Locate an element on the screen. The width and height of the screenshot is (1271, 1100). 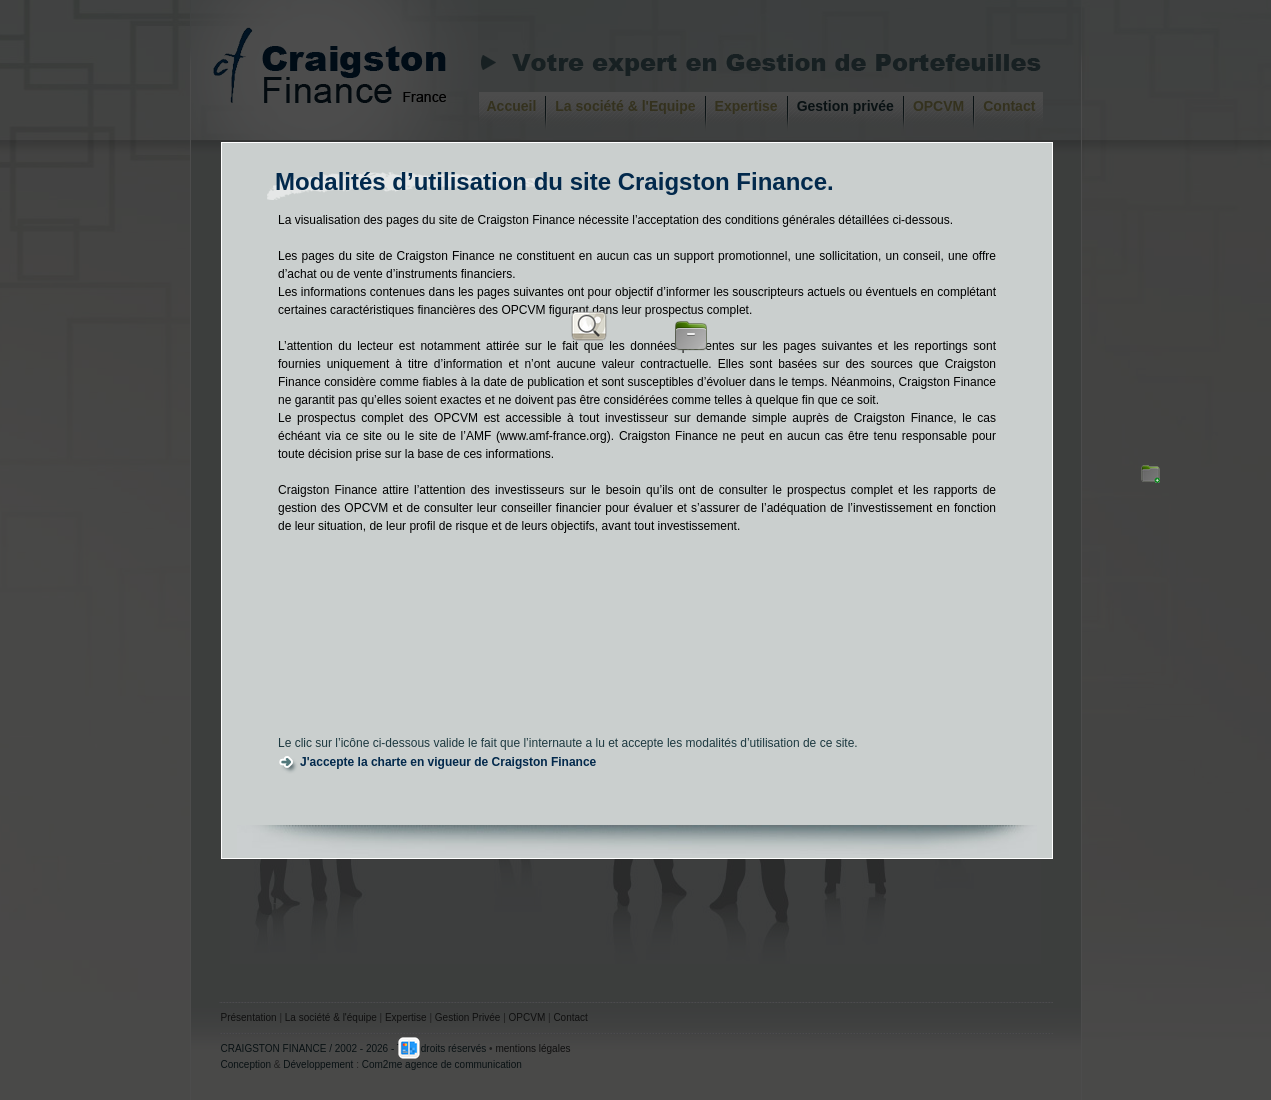
open the nautilus file manager is located at coordinates (691, 335).